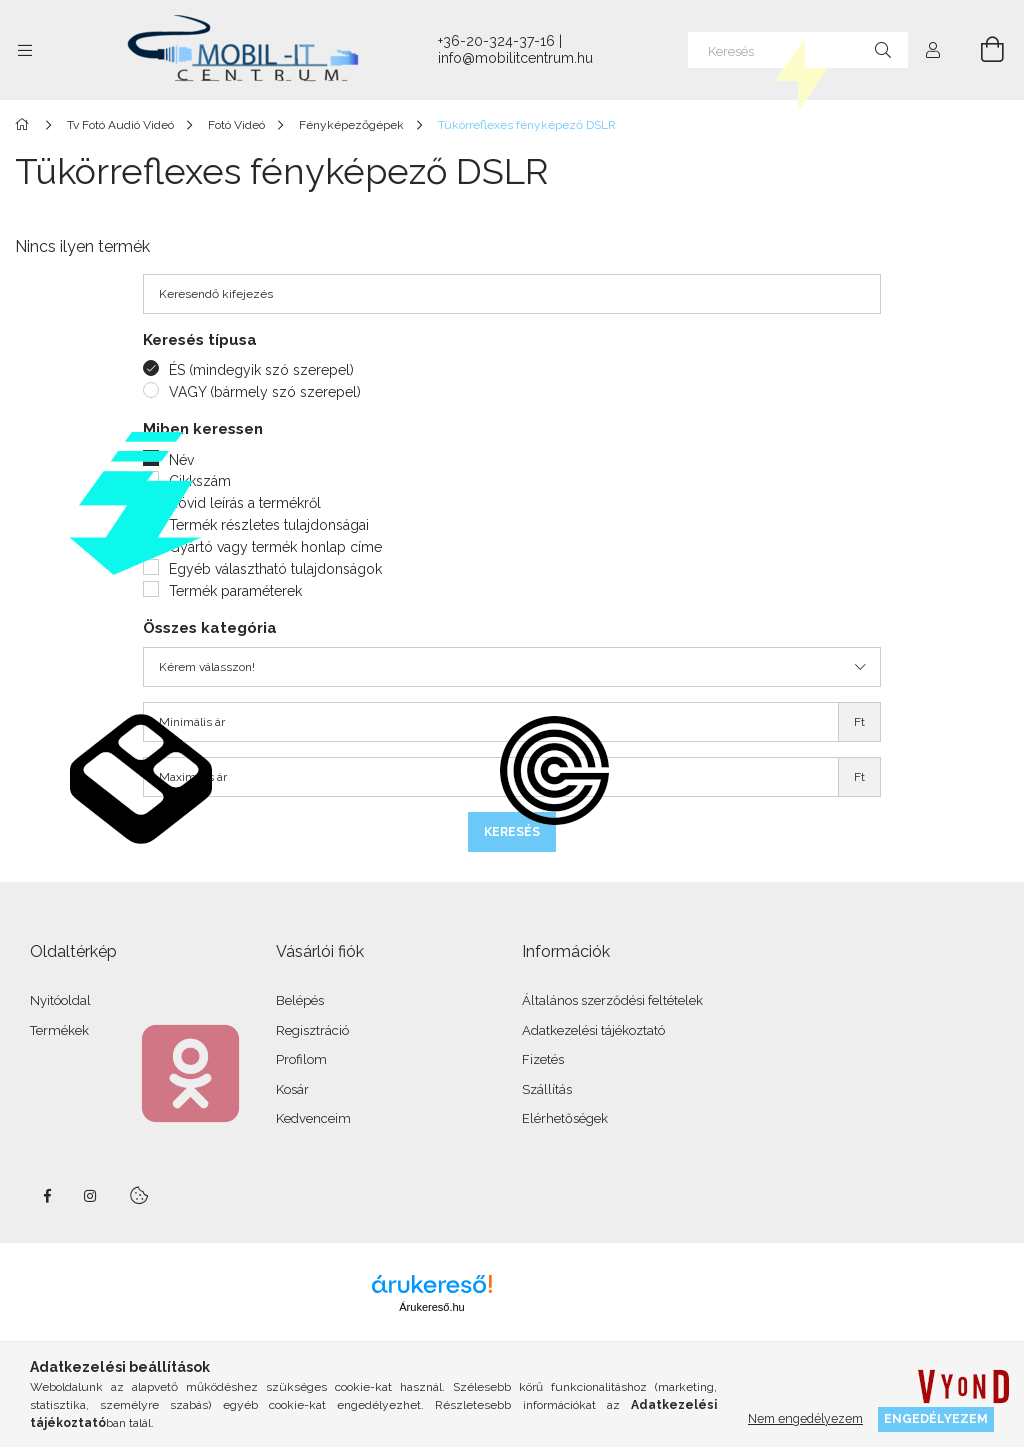  I want to click on rolldown bundler logo, so click(135, 503).